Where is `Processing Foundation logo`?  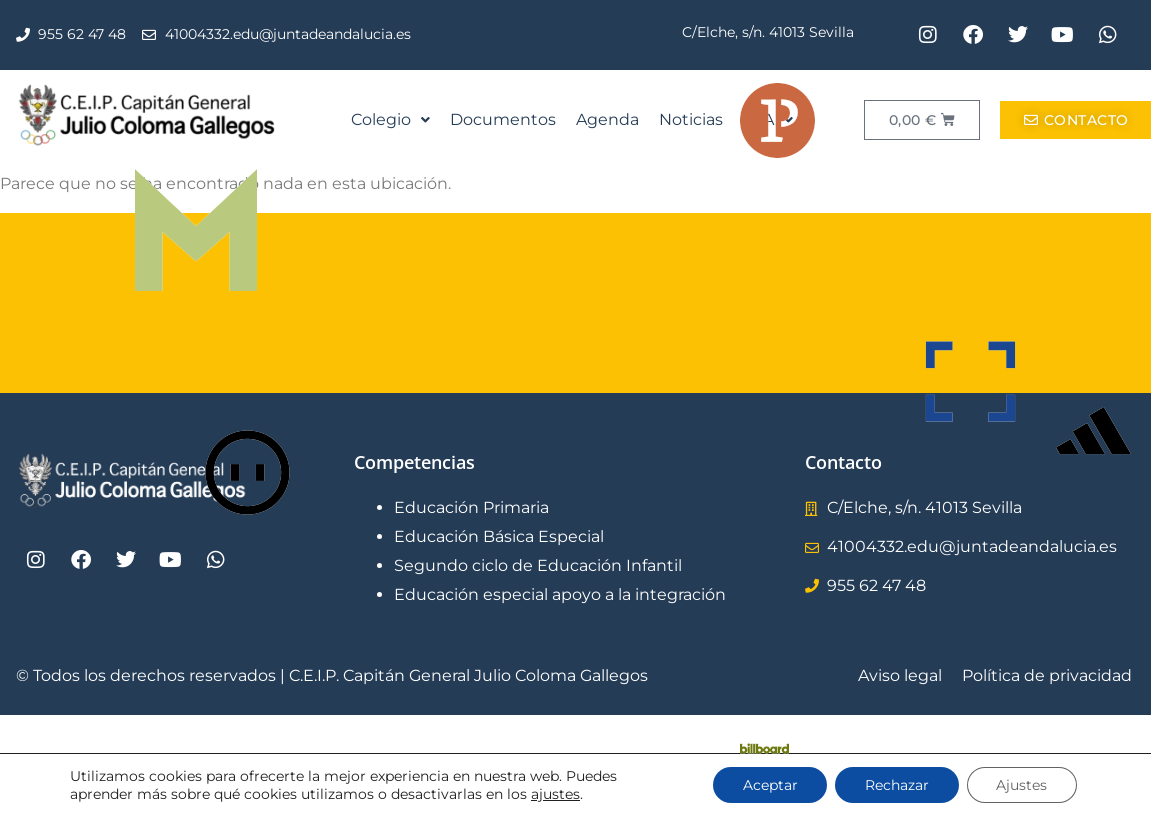 Processing Foundation logo is located at coordinates (777, 120).